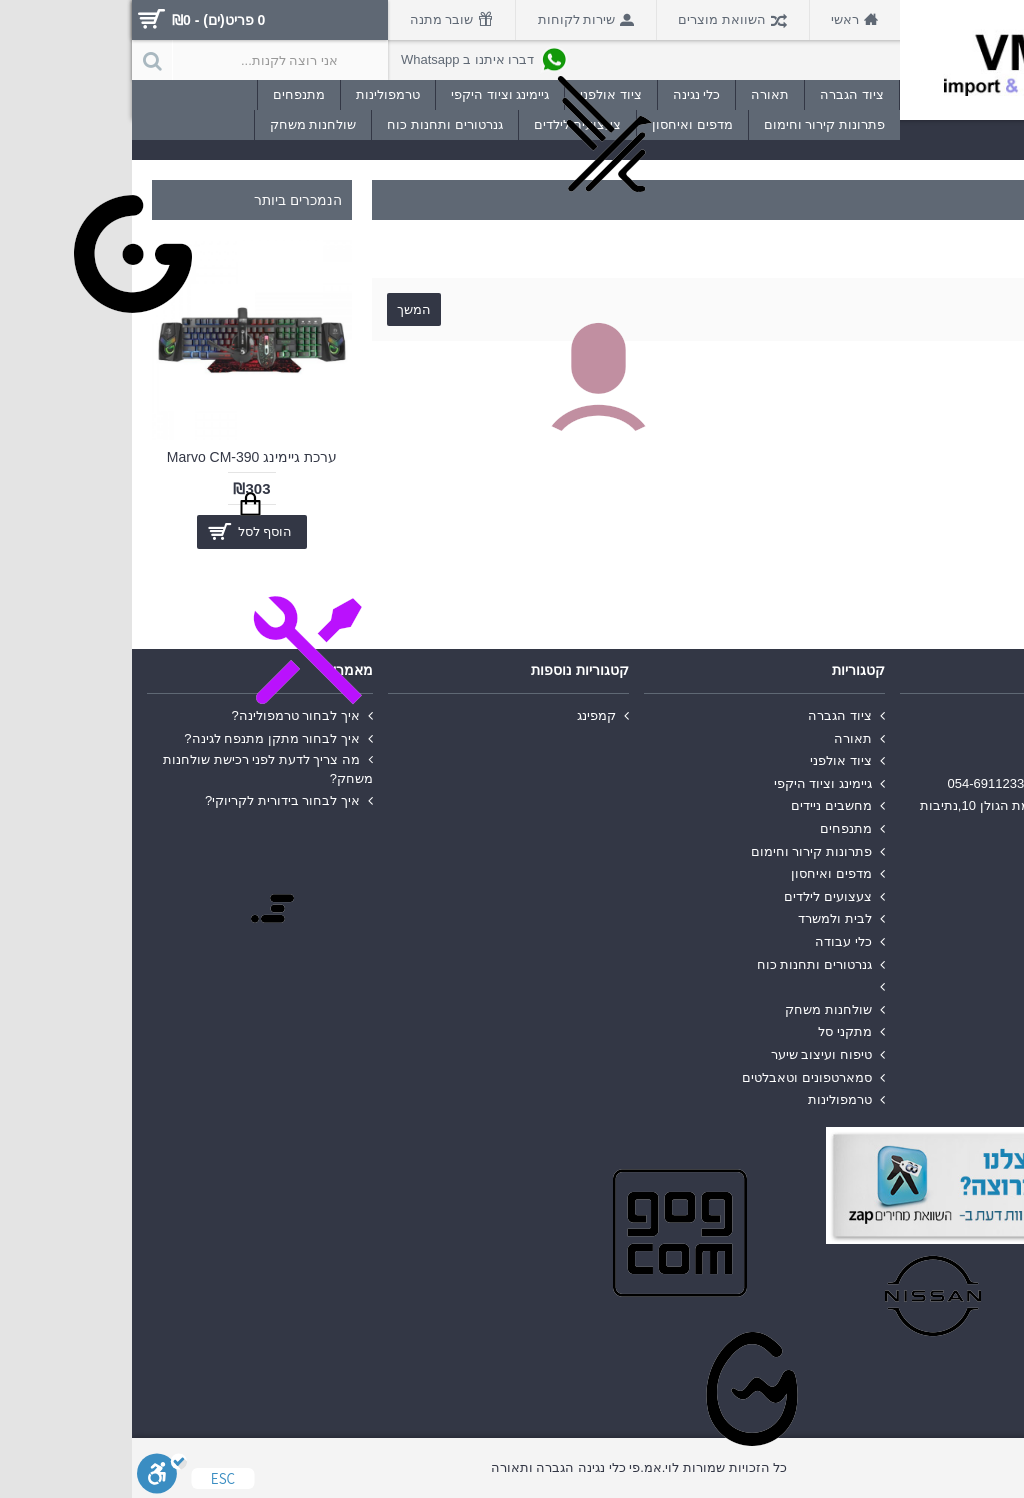  Describe the element at coordinates (605, 134) in the screenshot. I see `Falco open-source security tool logo` at that location.